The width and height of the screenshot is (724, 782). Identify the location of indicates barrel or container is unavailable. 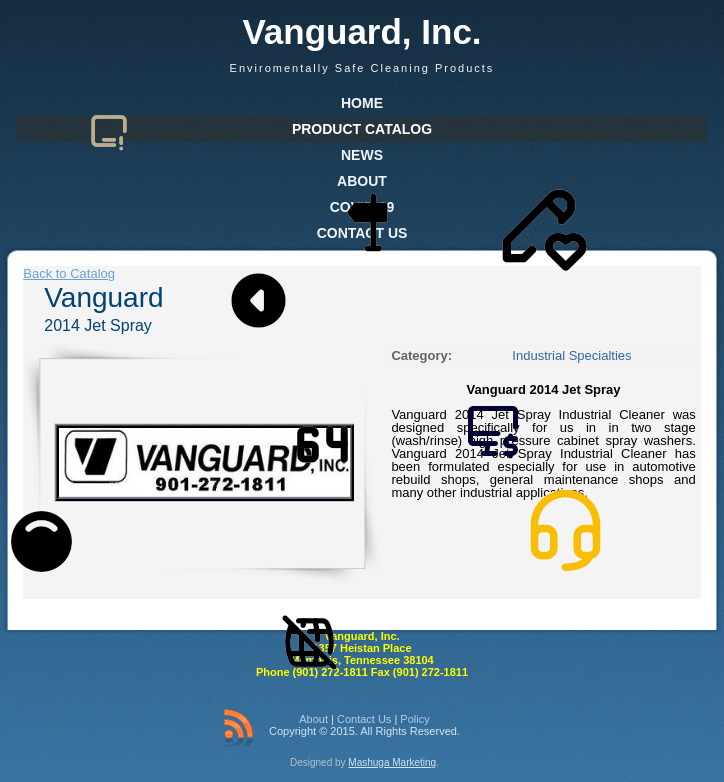
(309, 642).